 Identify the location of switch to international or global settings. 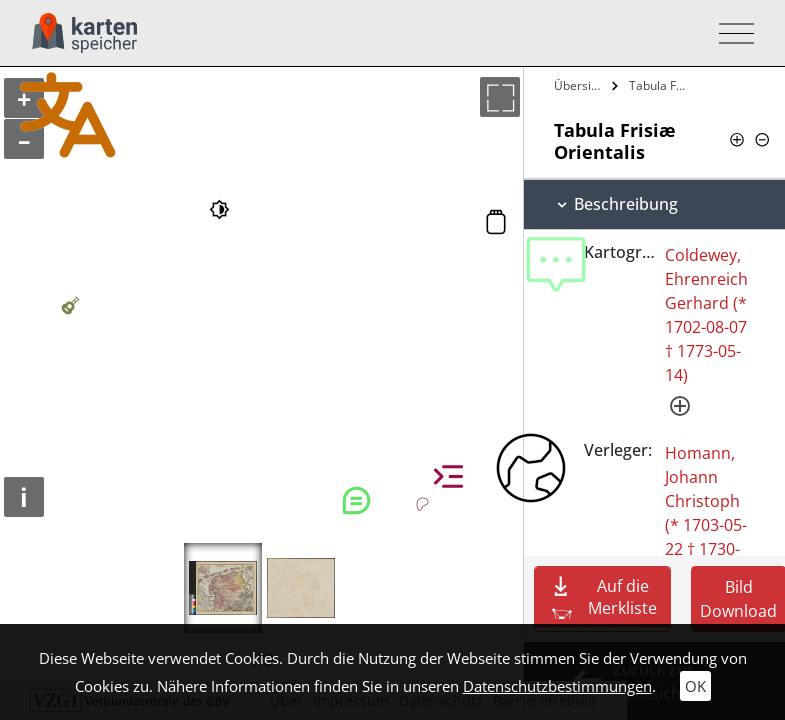
(531, 468).